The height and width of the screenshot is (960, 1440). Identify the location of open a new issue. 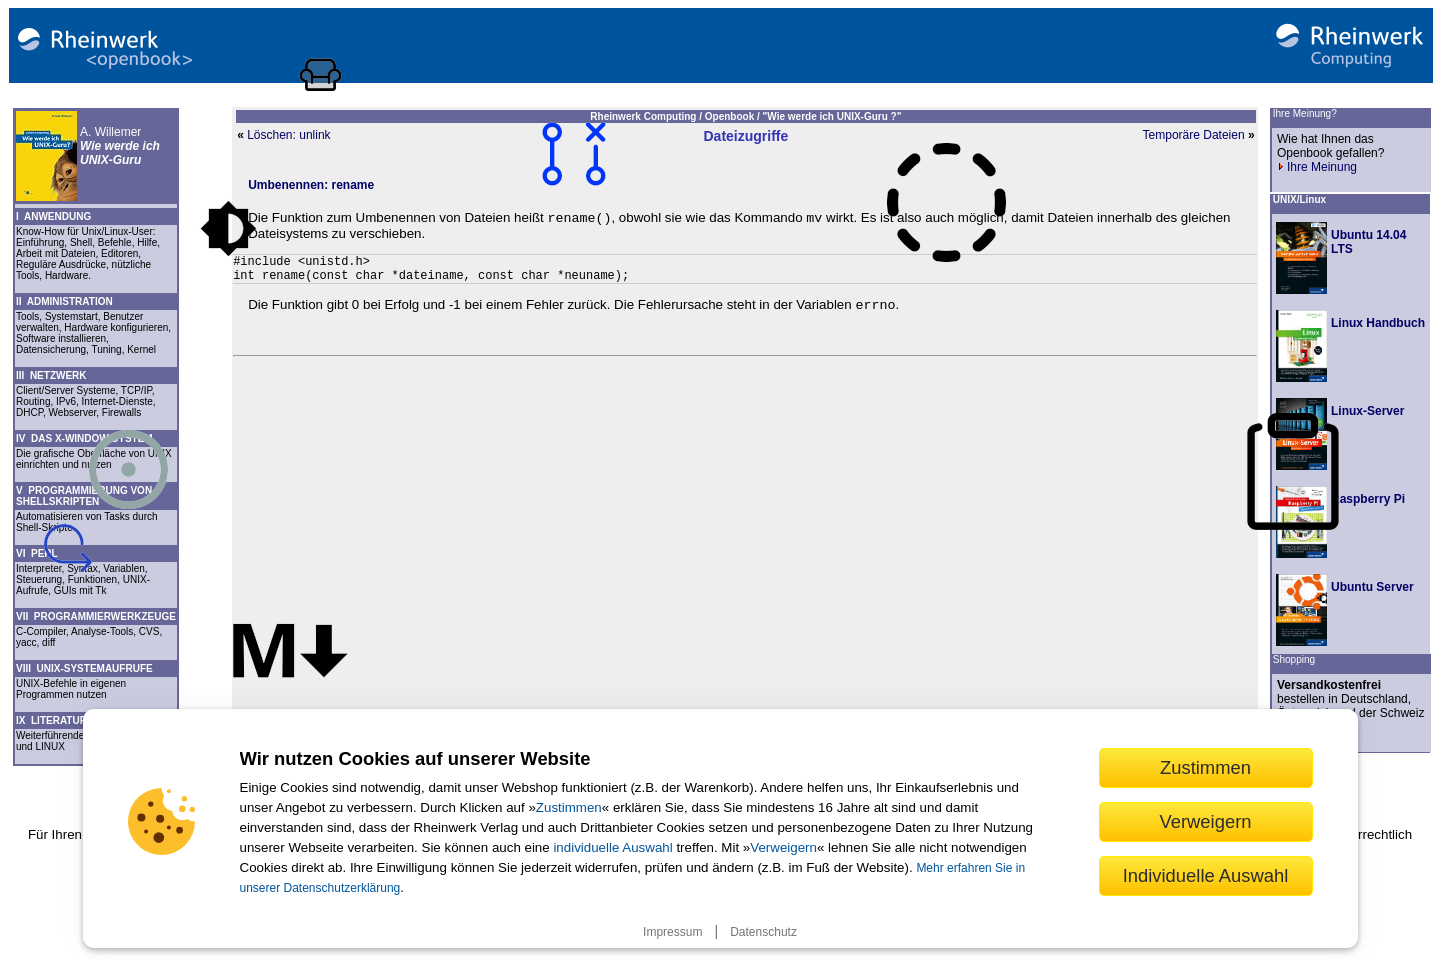
(128, 469).